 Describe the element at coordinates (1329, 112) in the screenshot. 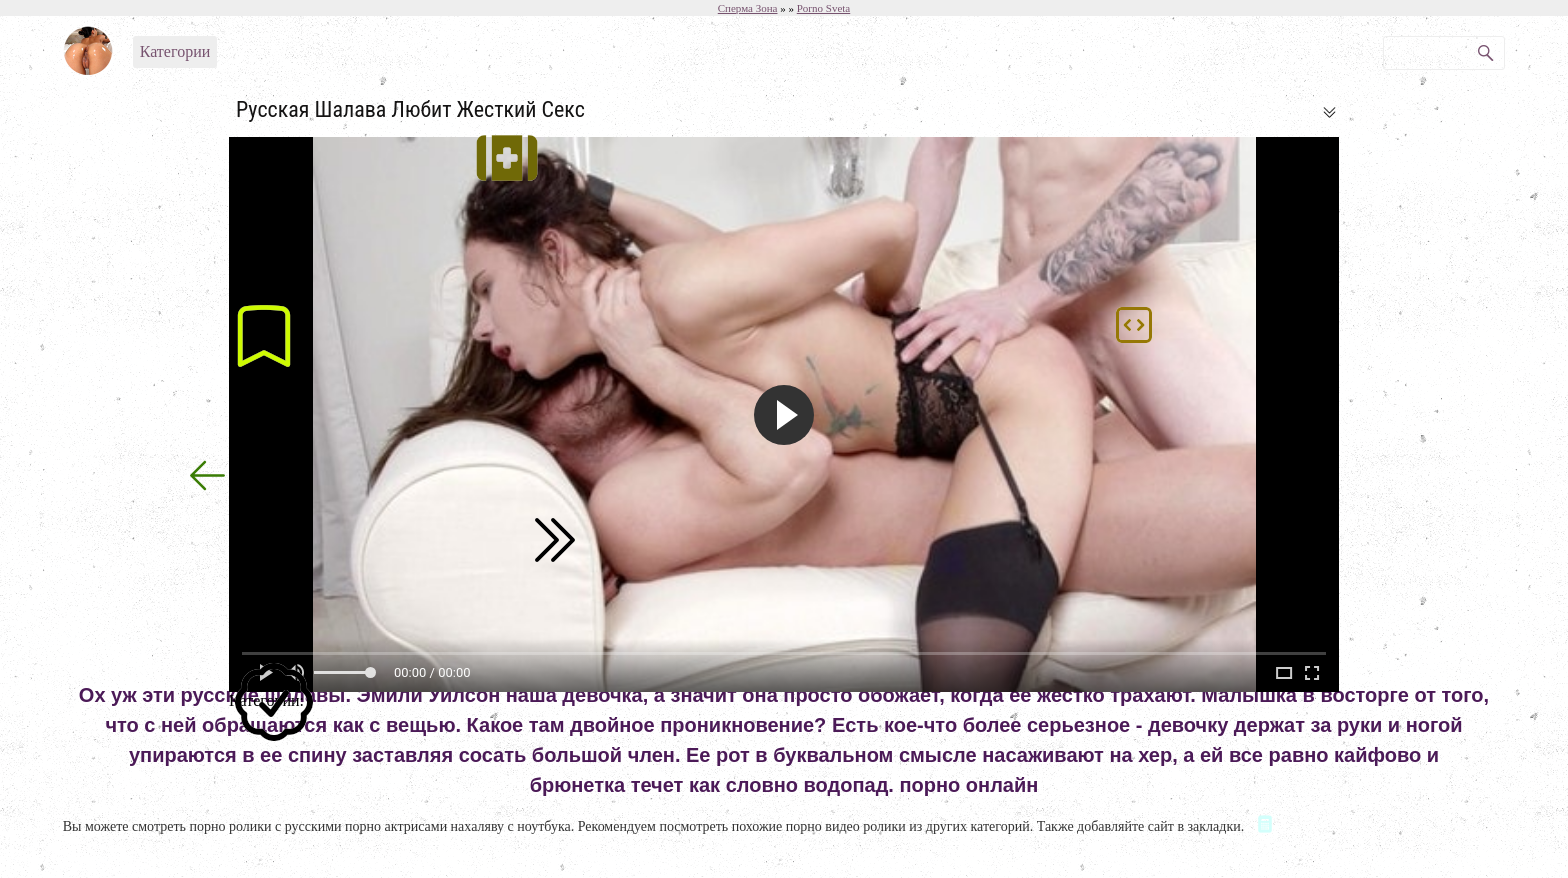

I see `expand to show more content below` at that location.